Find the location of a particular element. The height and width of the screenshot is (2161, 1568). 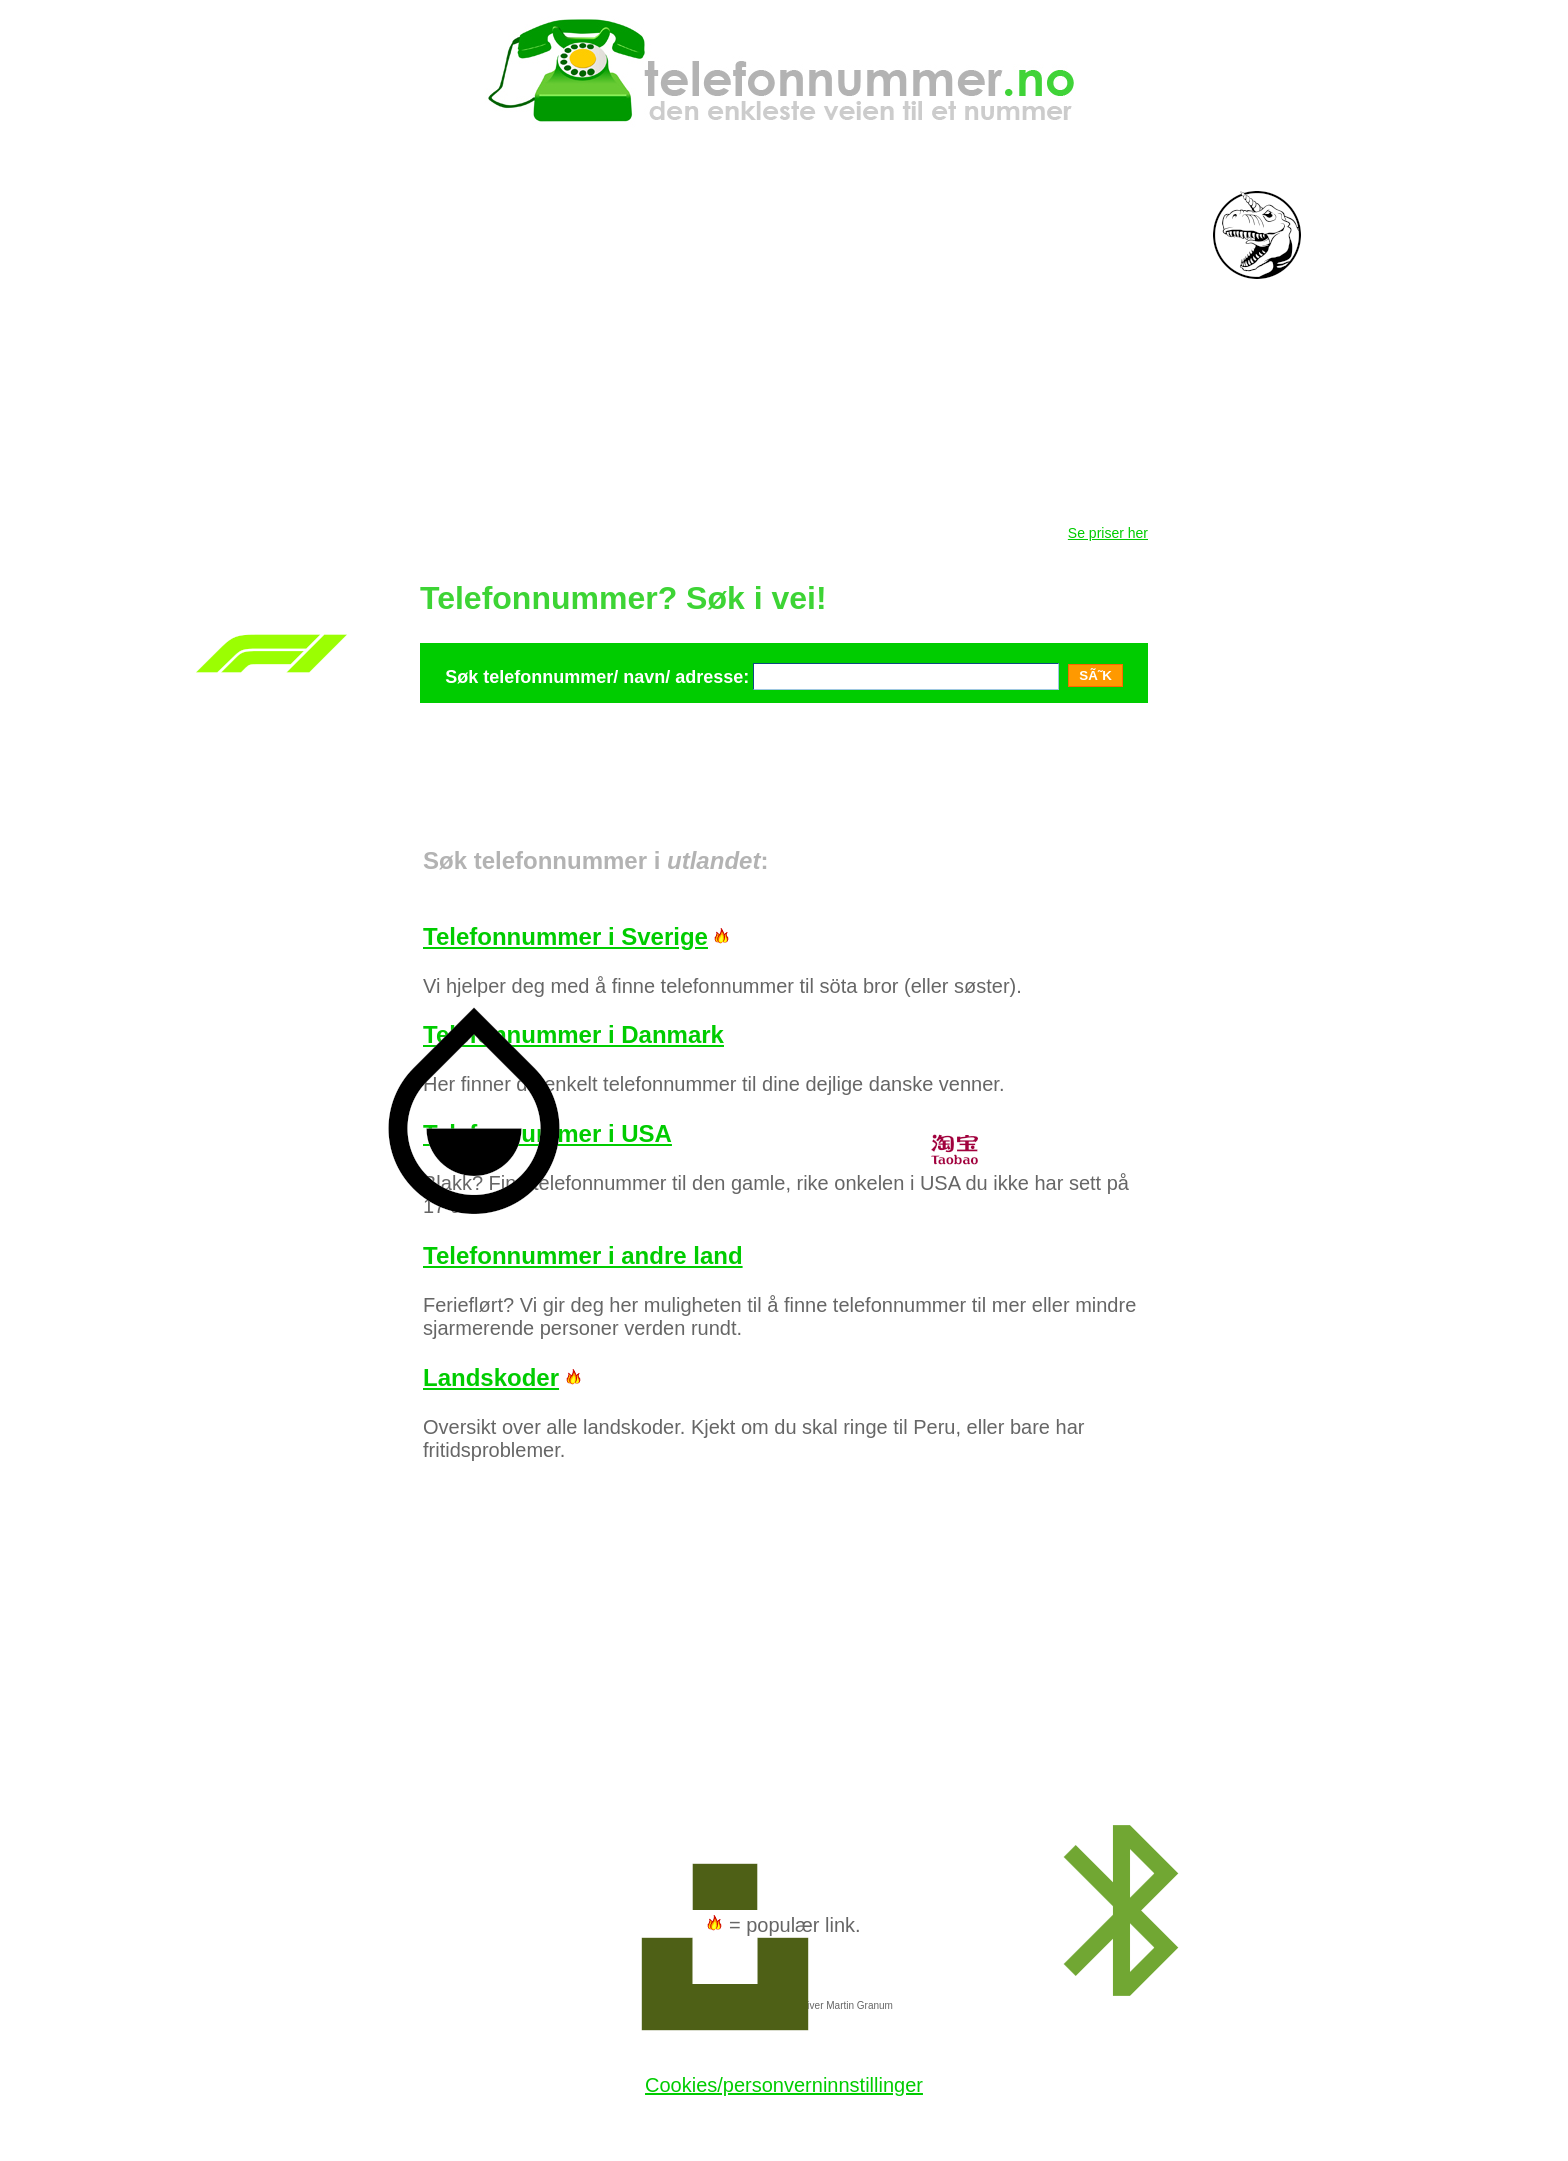

adjust contrast or color balance settings is located at coordinates (474, 1119).